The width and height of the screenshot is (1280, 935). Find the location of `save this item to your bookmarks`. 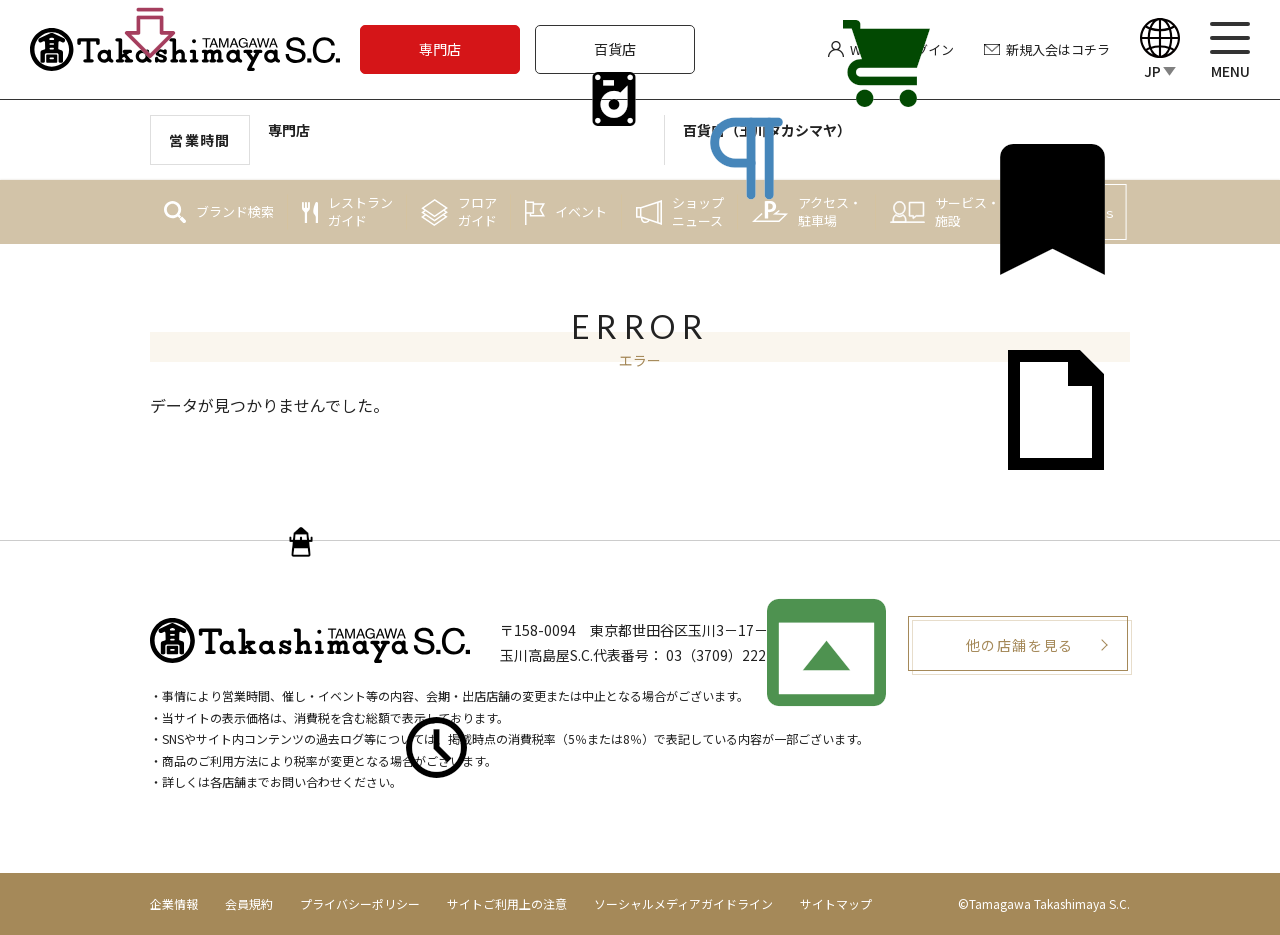

save this item to your bookmarks is located at coordinates (1052, 209).